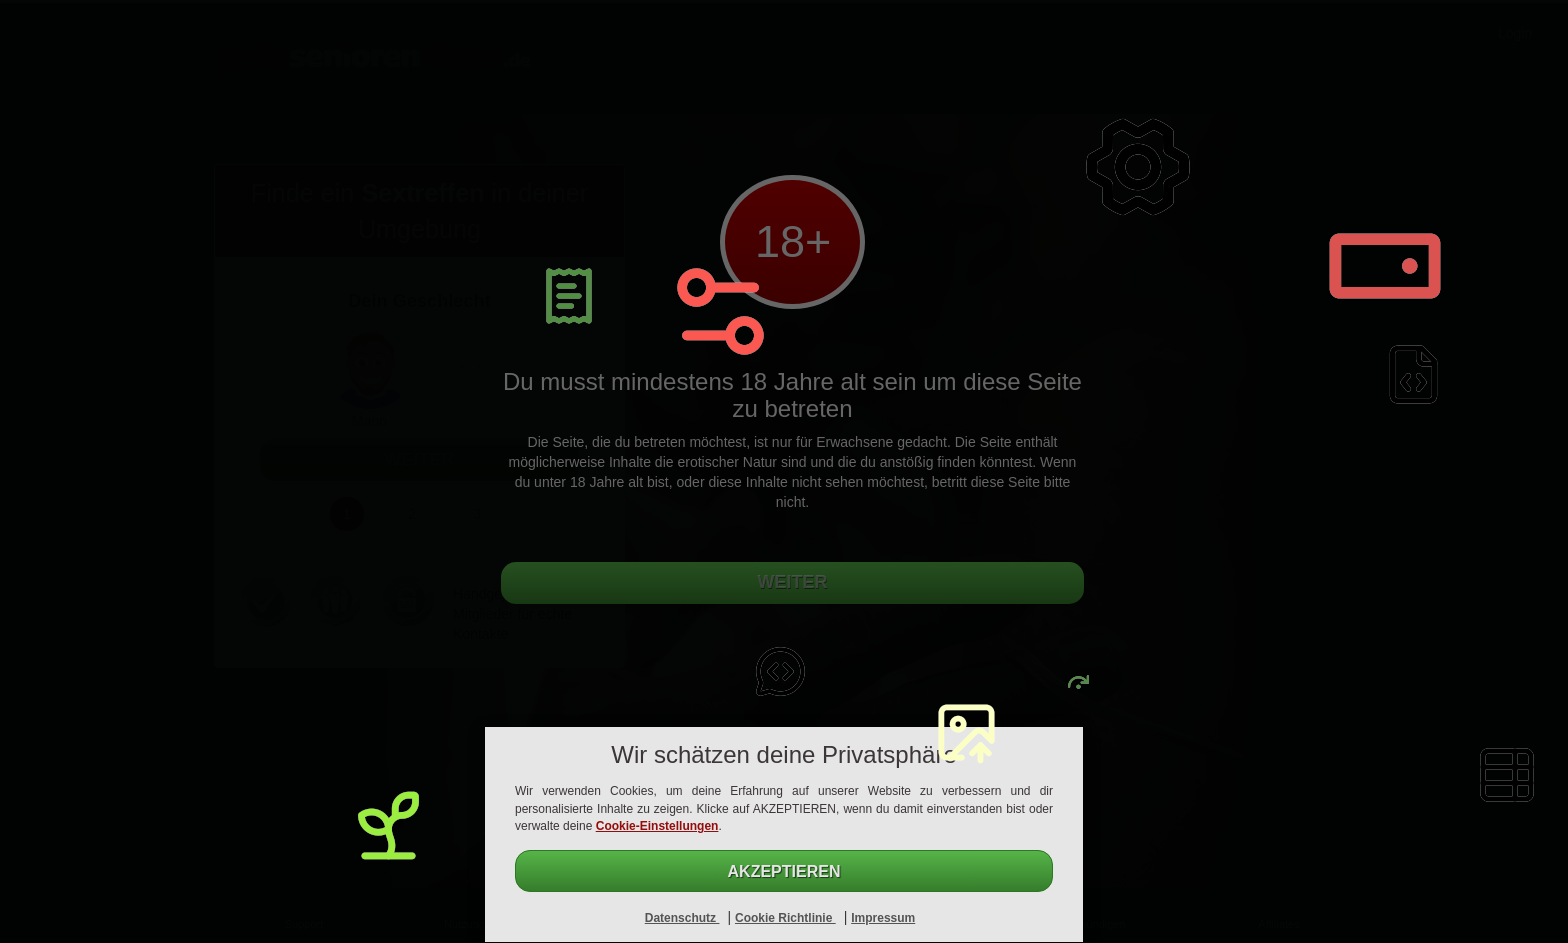 Image resolution: width=1568 pixels, height=943 pixels. I want to click on access table settings or configuration options, so click(1507, 775).